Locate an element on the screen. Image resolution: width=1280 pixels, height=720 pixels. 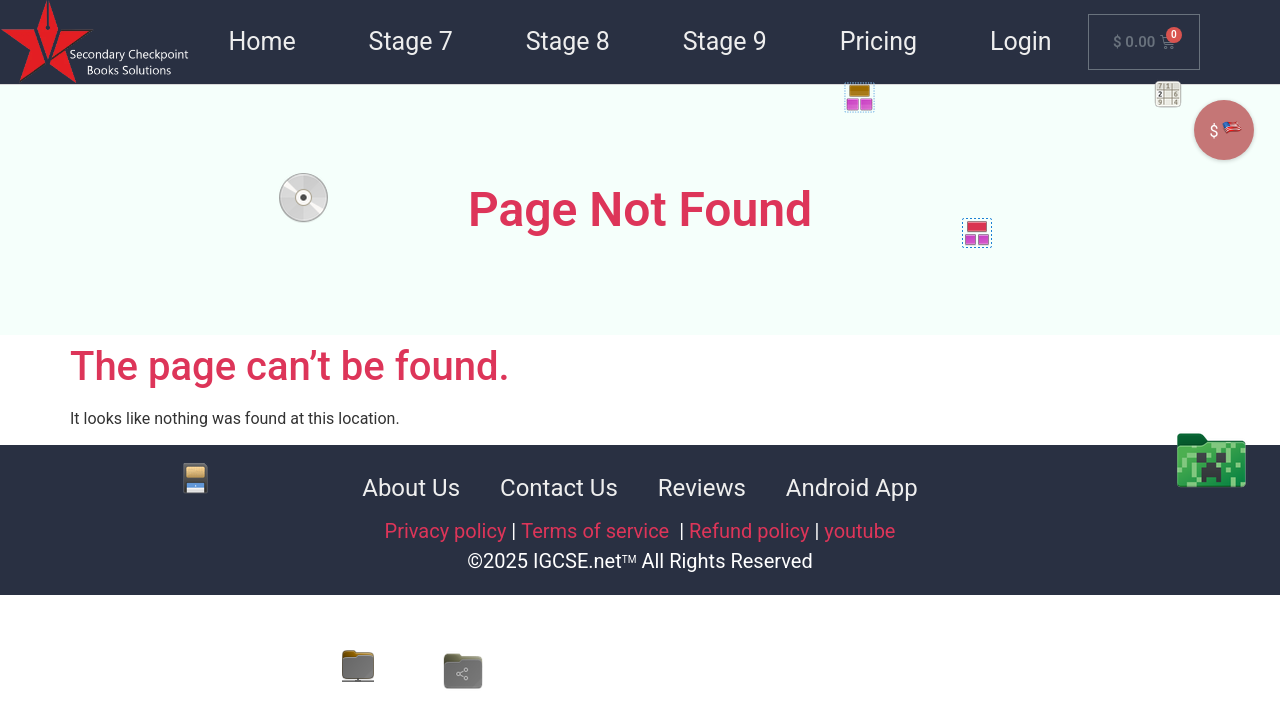
select all items in the current view is located at coordinates (859, 97).